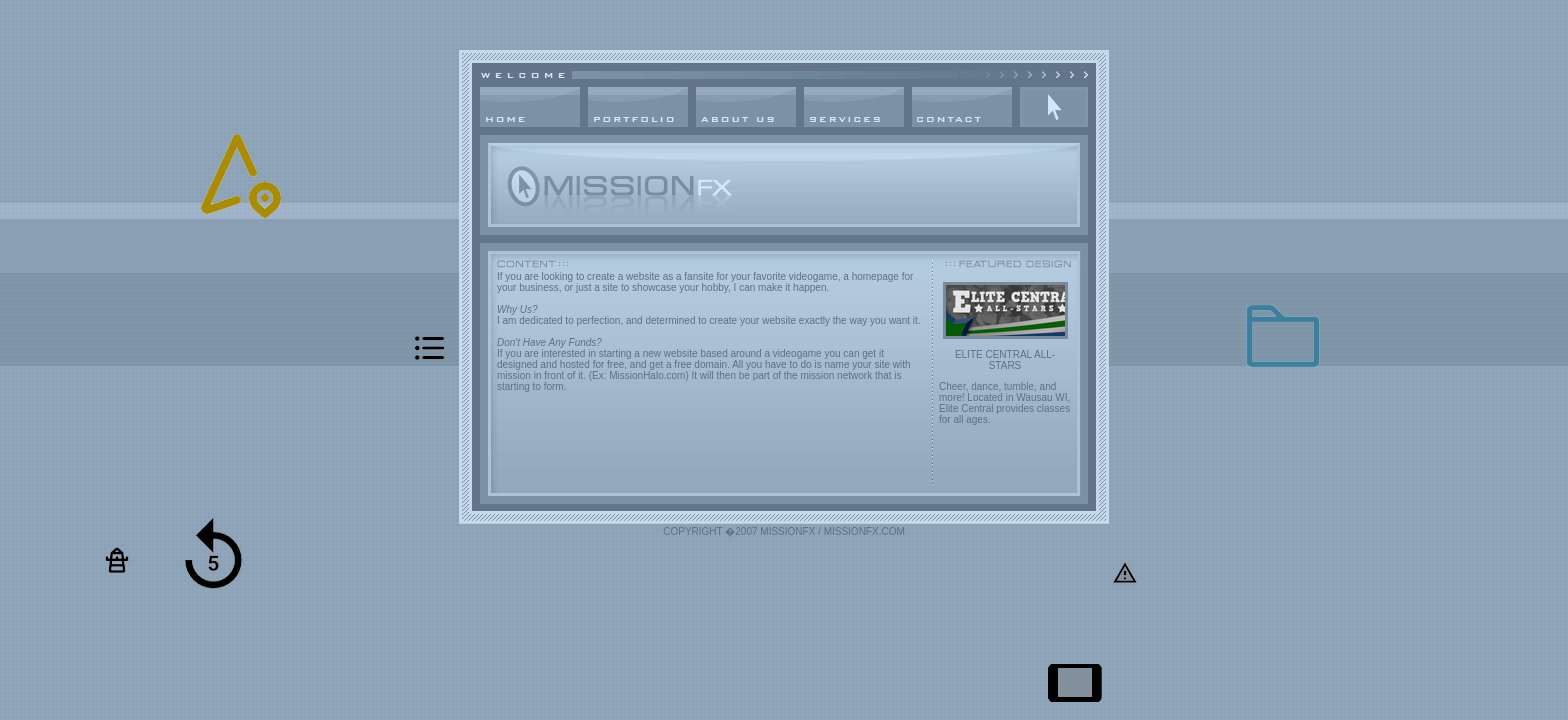  Describe the element at coordinates (1125, 573) in the screenshot. I see `indicates a warning or caution state` at that location.